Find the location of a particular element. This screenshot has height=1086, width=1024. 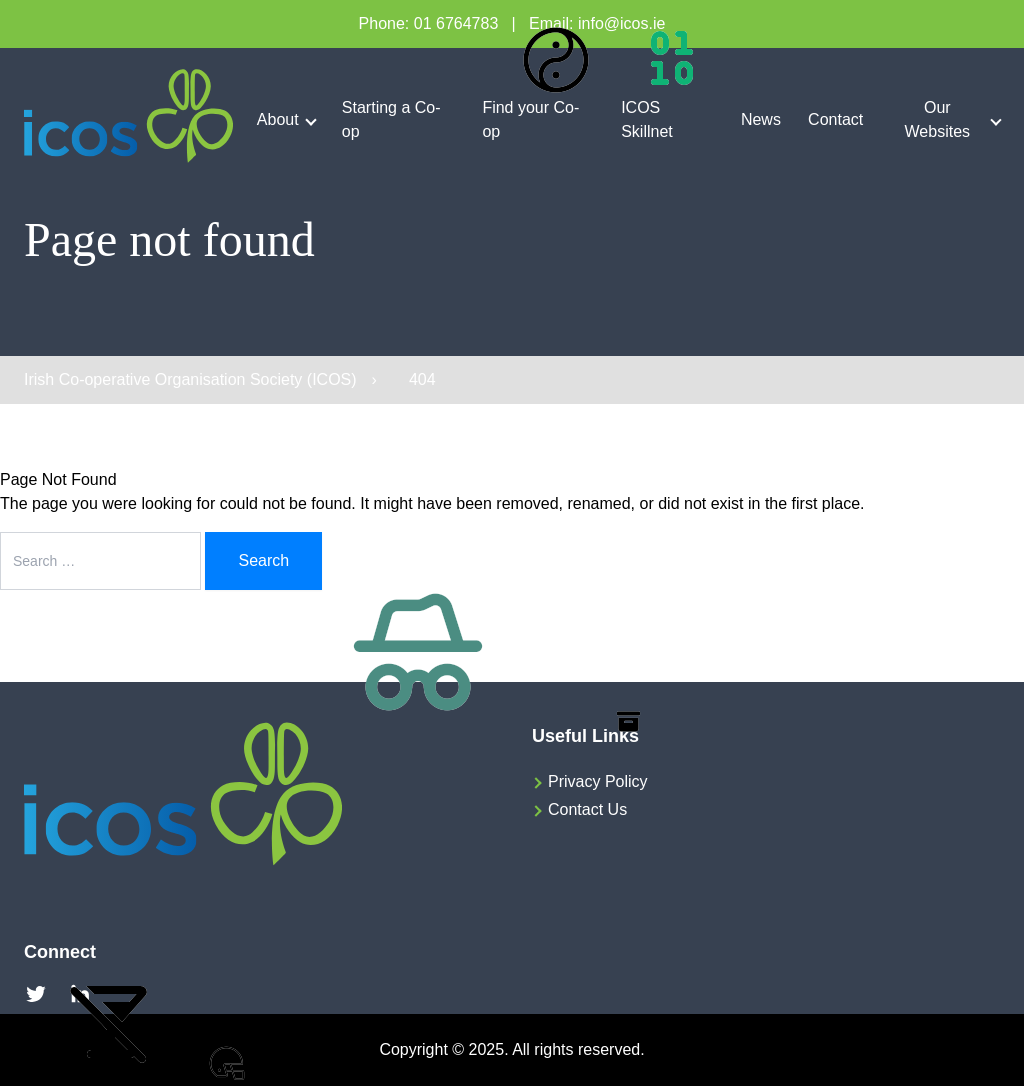

indicates an alcohol-free zone or no drinks allowed is located at coordinates (111, 1022).